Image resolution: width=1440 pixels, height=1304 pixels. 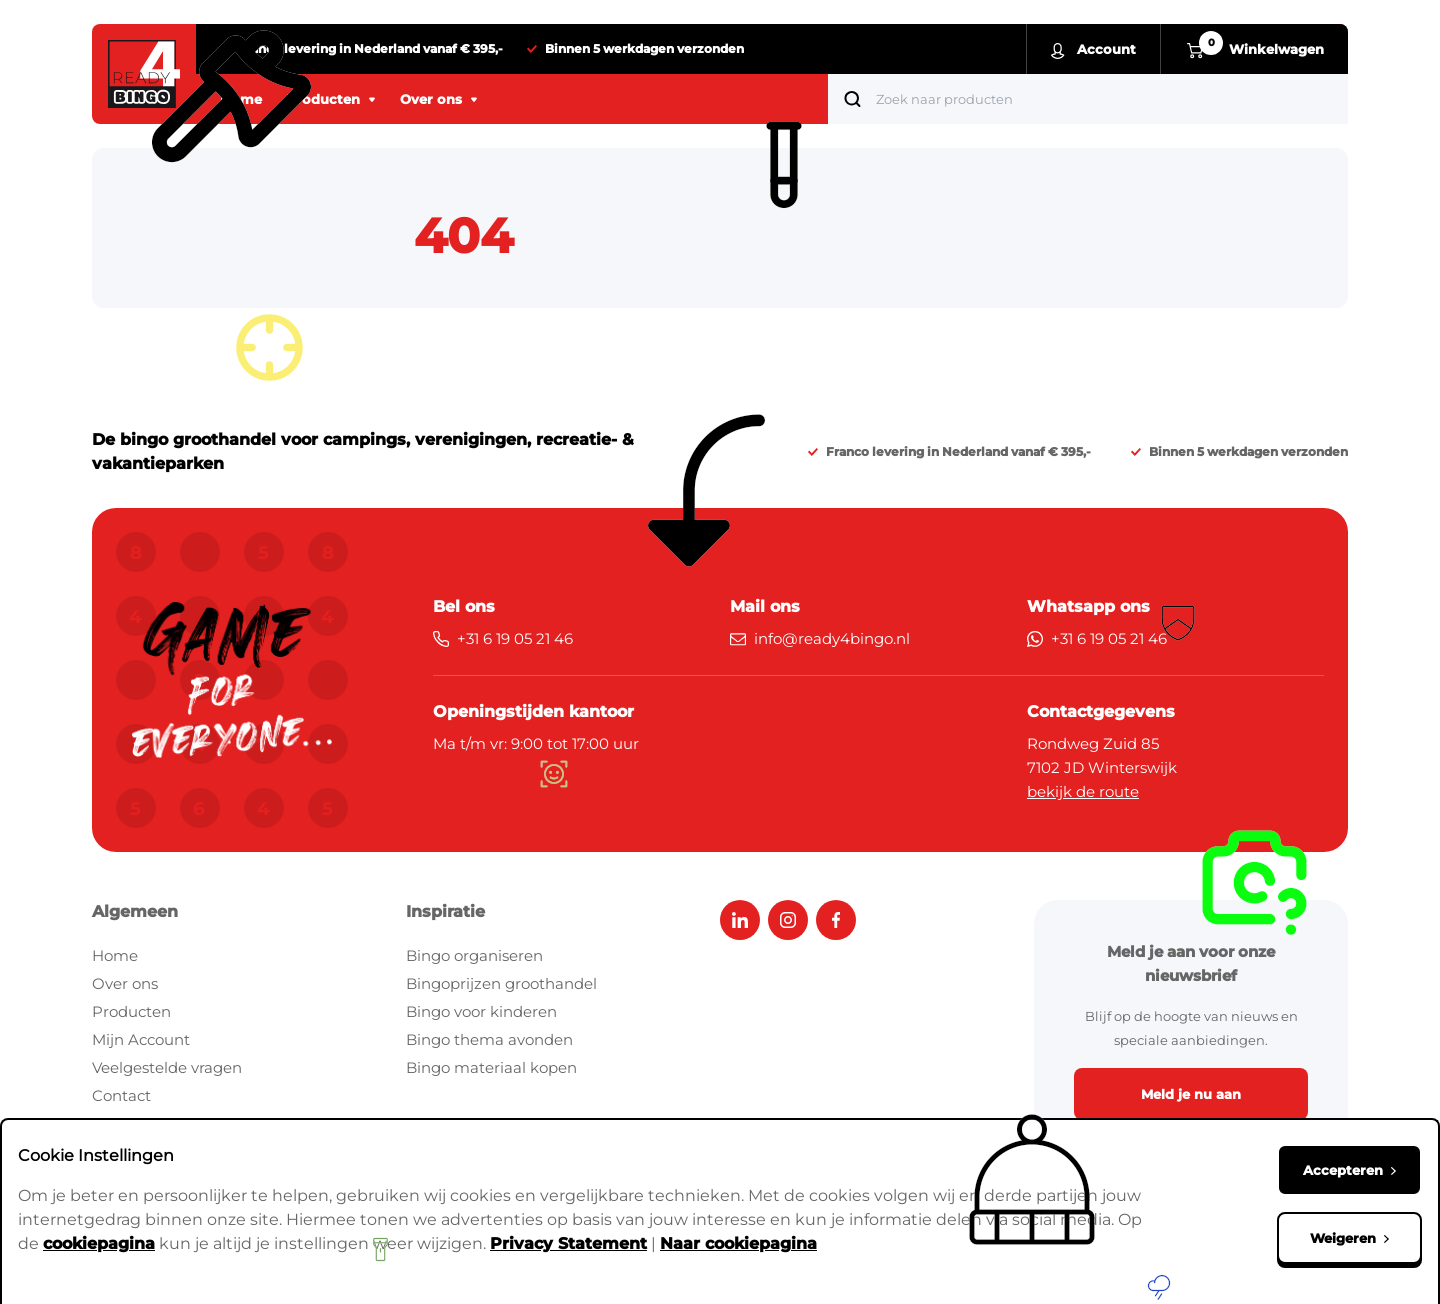 I want to click on toggle flashlight on or off, so click(x=380, y=1249).